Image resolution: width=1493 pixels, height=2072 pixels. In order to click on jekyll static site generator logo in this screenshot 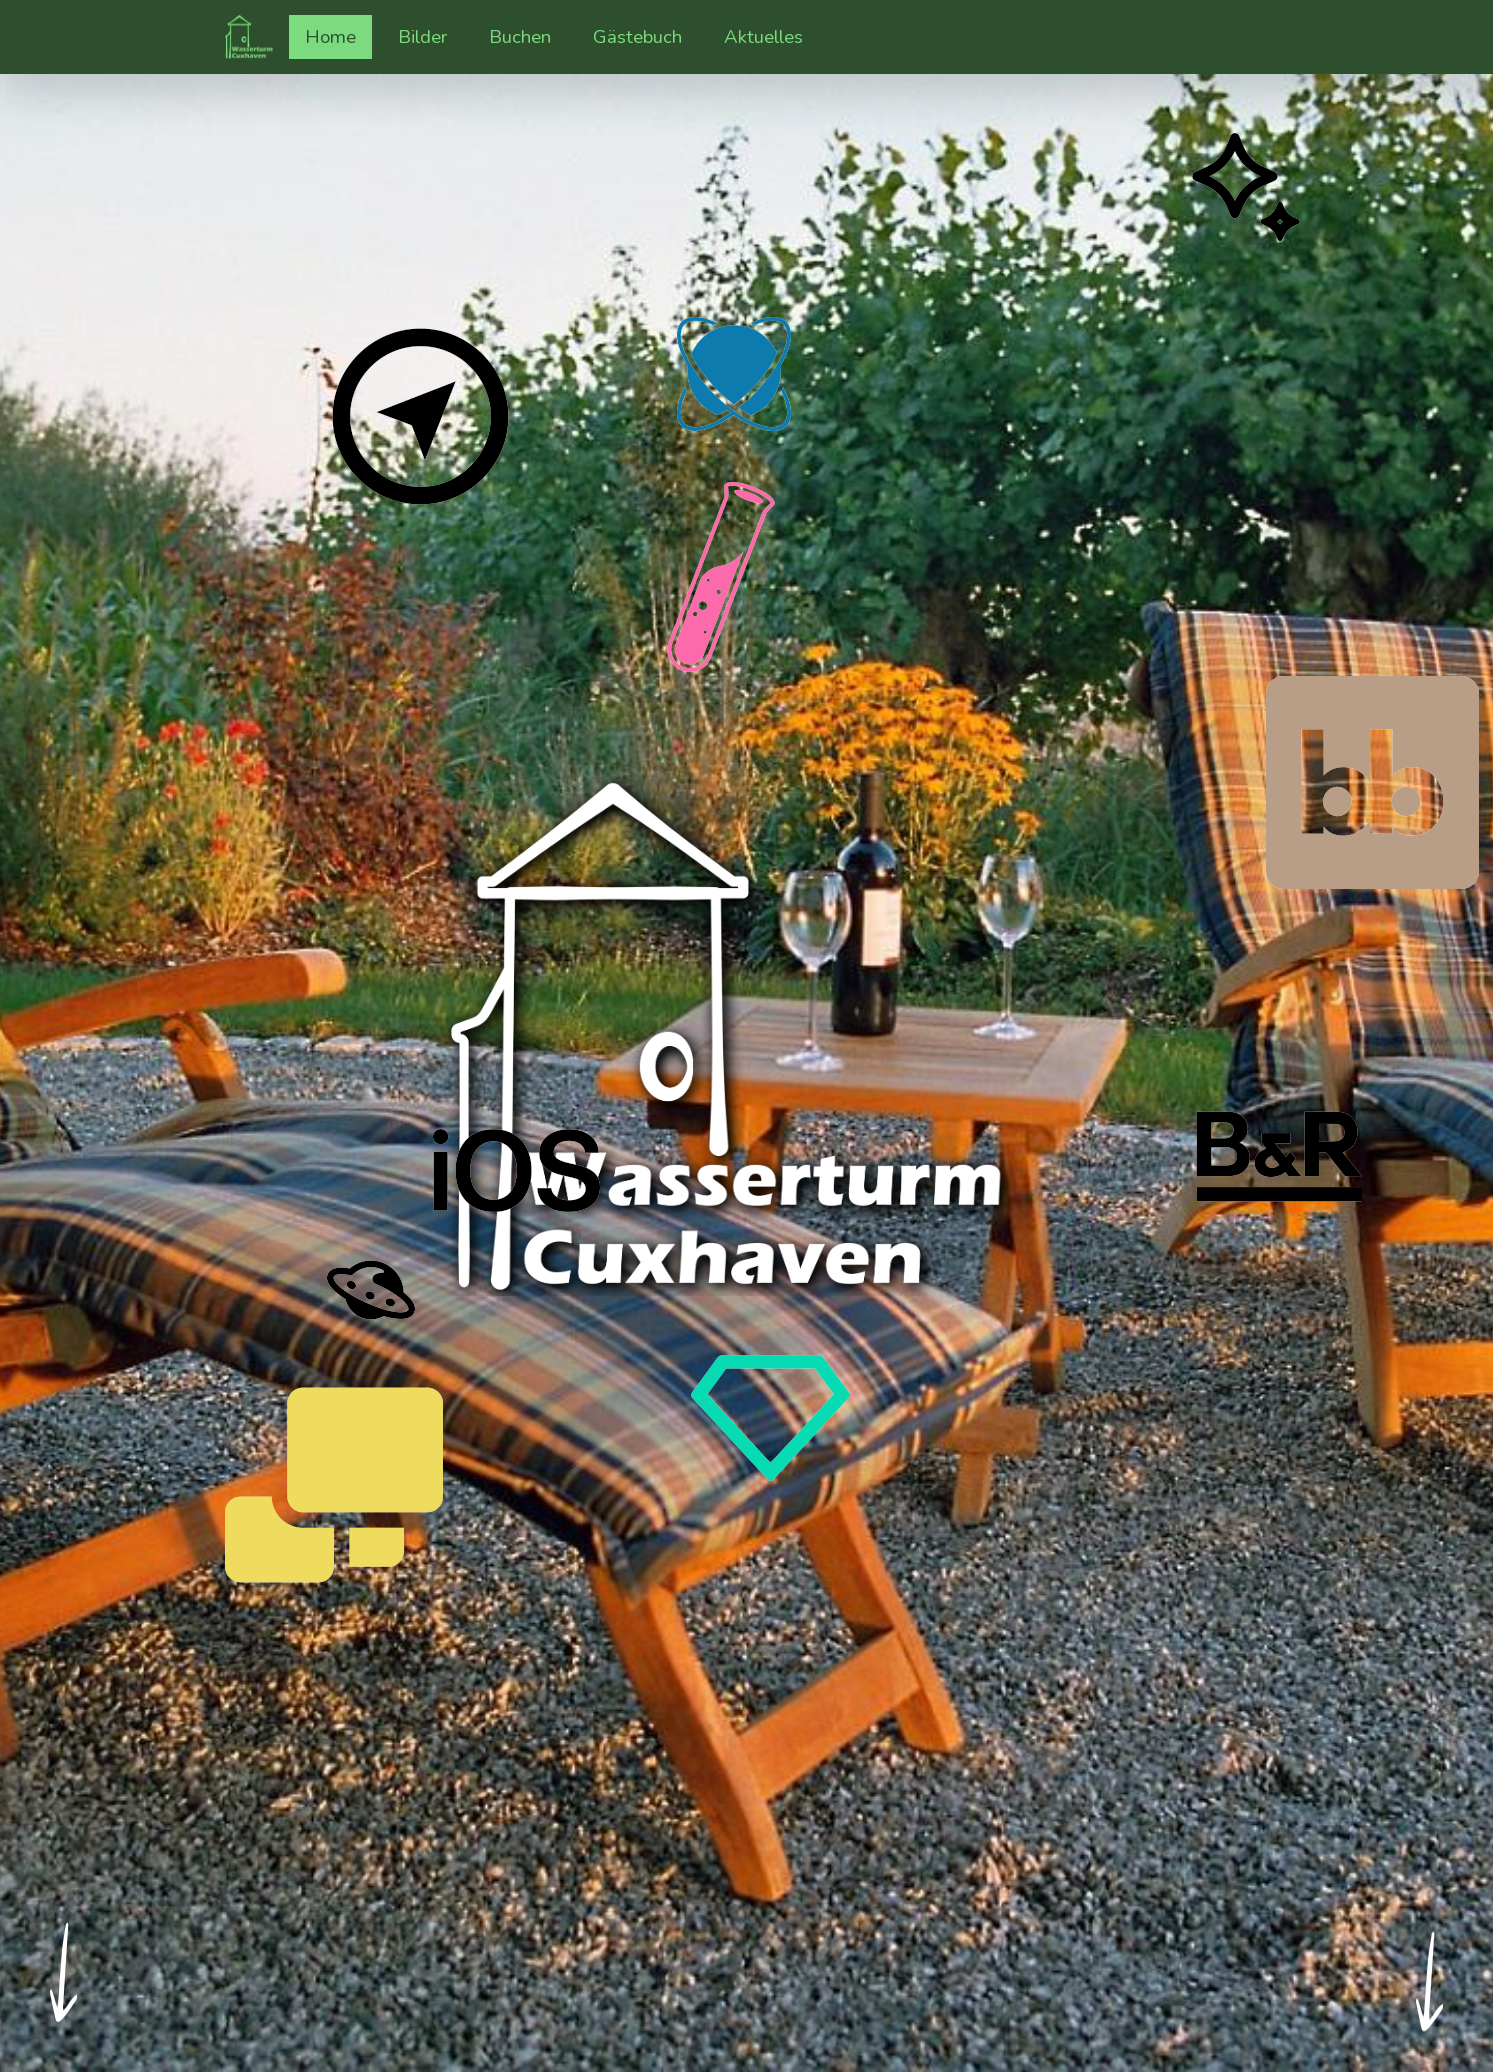, I will do `click(721, 577)`.